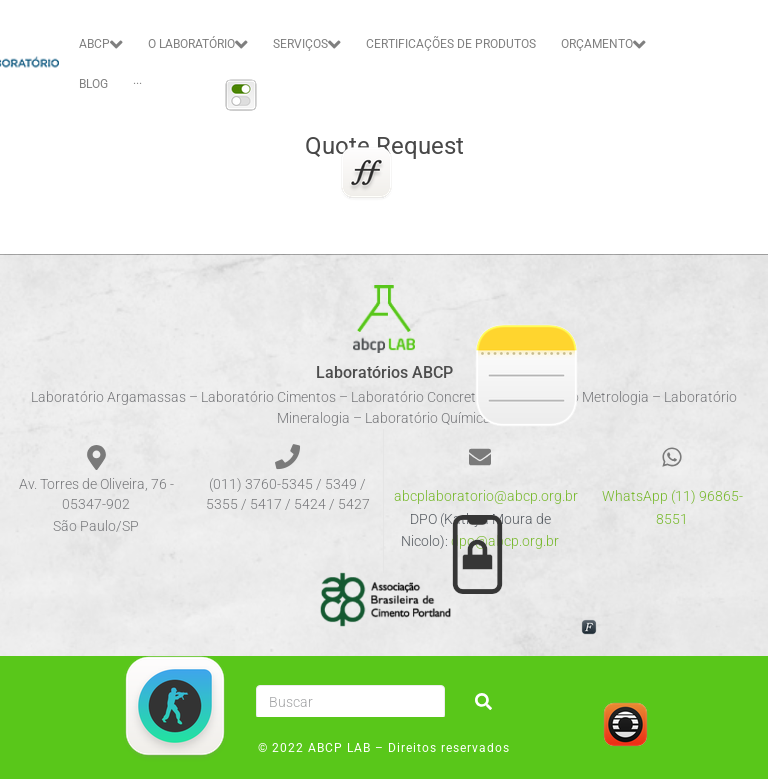 This screenshot has height=779, width=768. What do you see at coordinates (625, 724) in the screenshot?
I see `launch aperture desk job game` at bounding box center [625, 724].